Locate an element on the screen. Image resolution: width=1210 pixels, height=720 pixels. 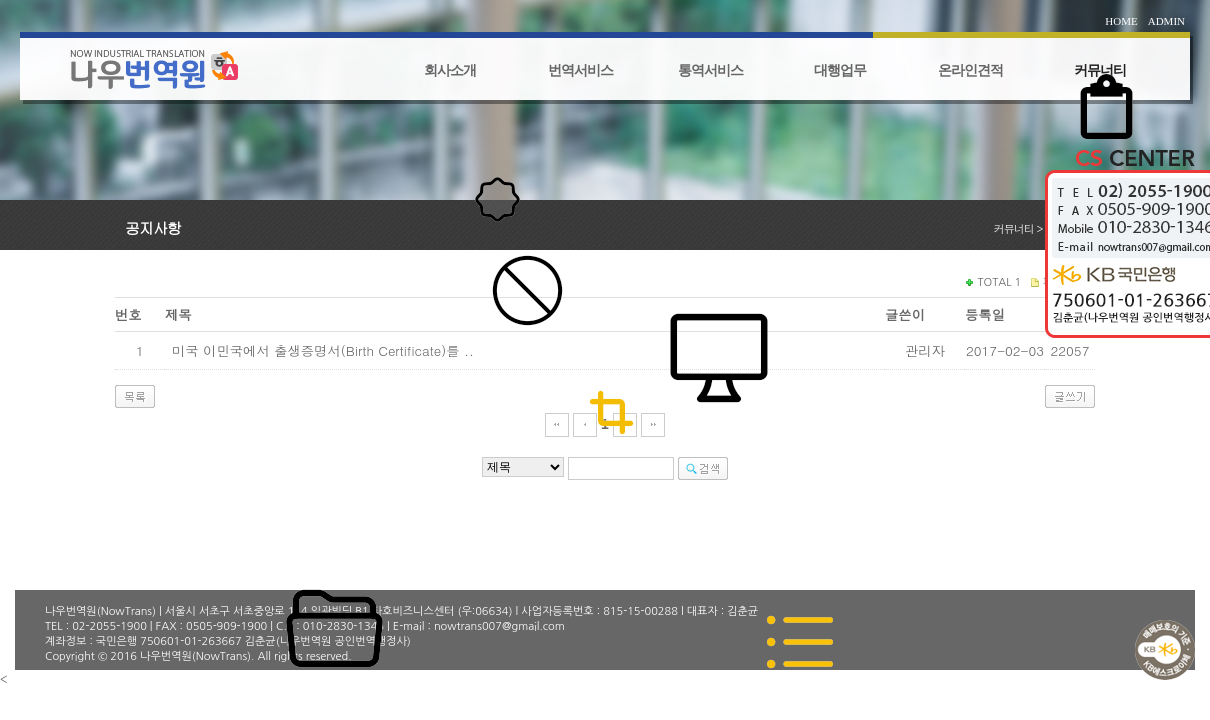
indicates a verified or certified status is located at coordinates (497, 199).